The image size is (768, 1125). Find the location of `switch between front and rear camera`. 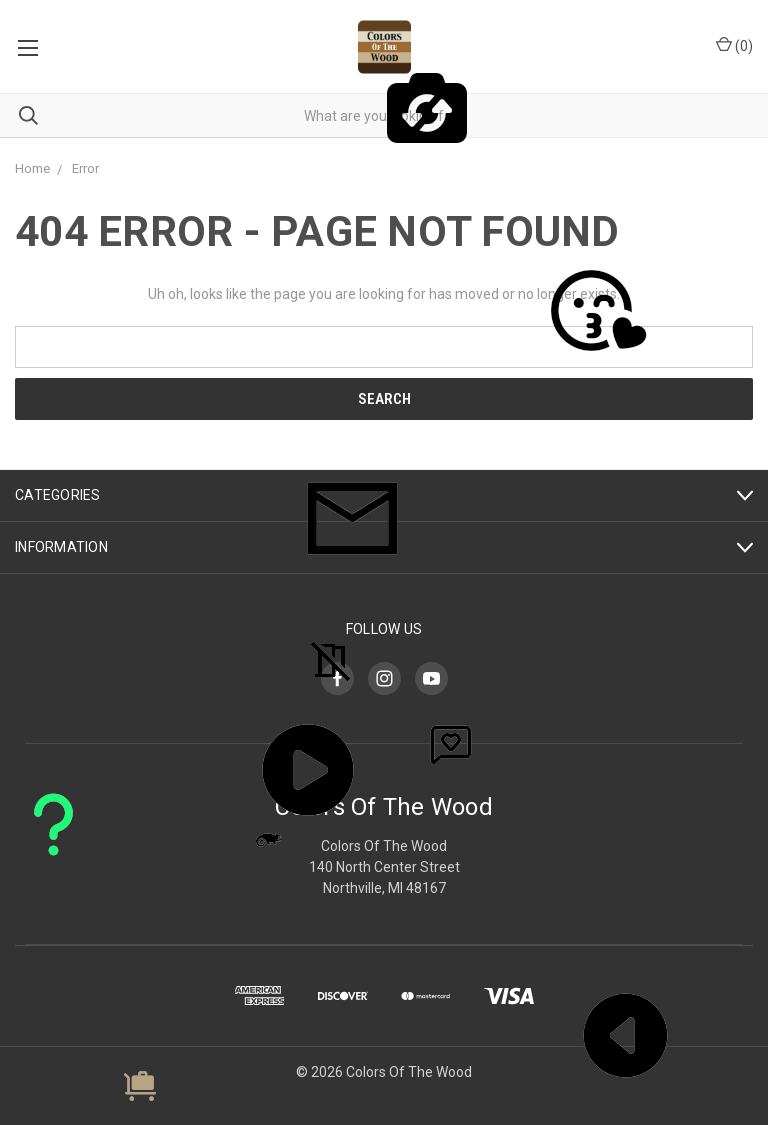

switch between front and rear camera is located at coordinates (427, 108).